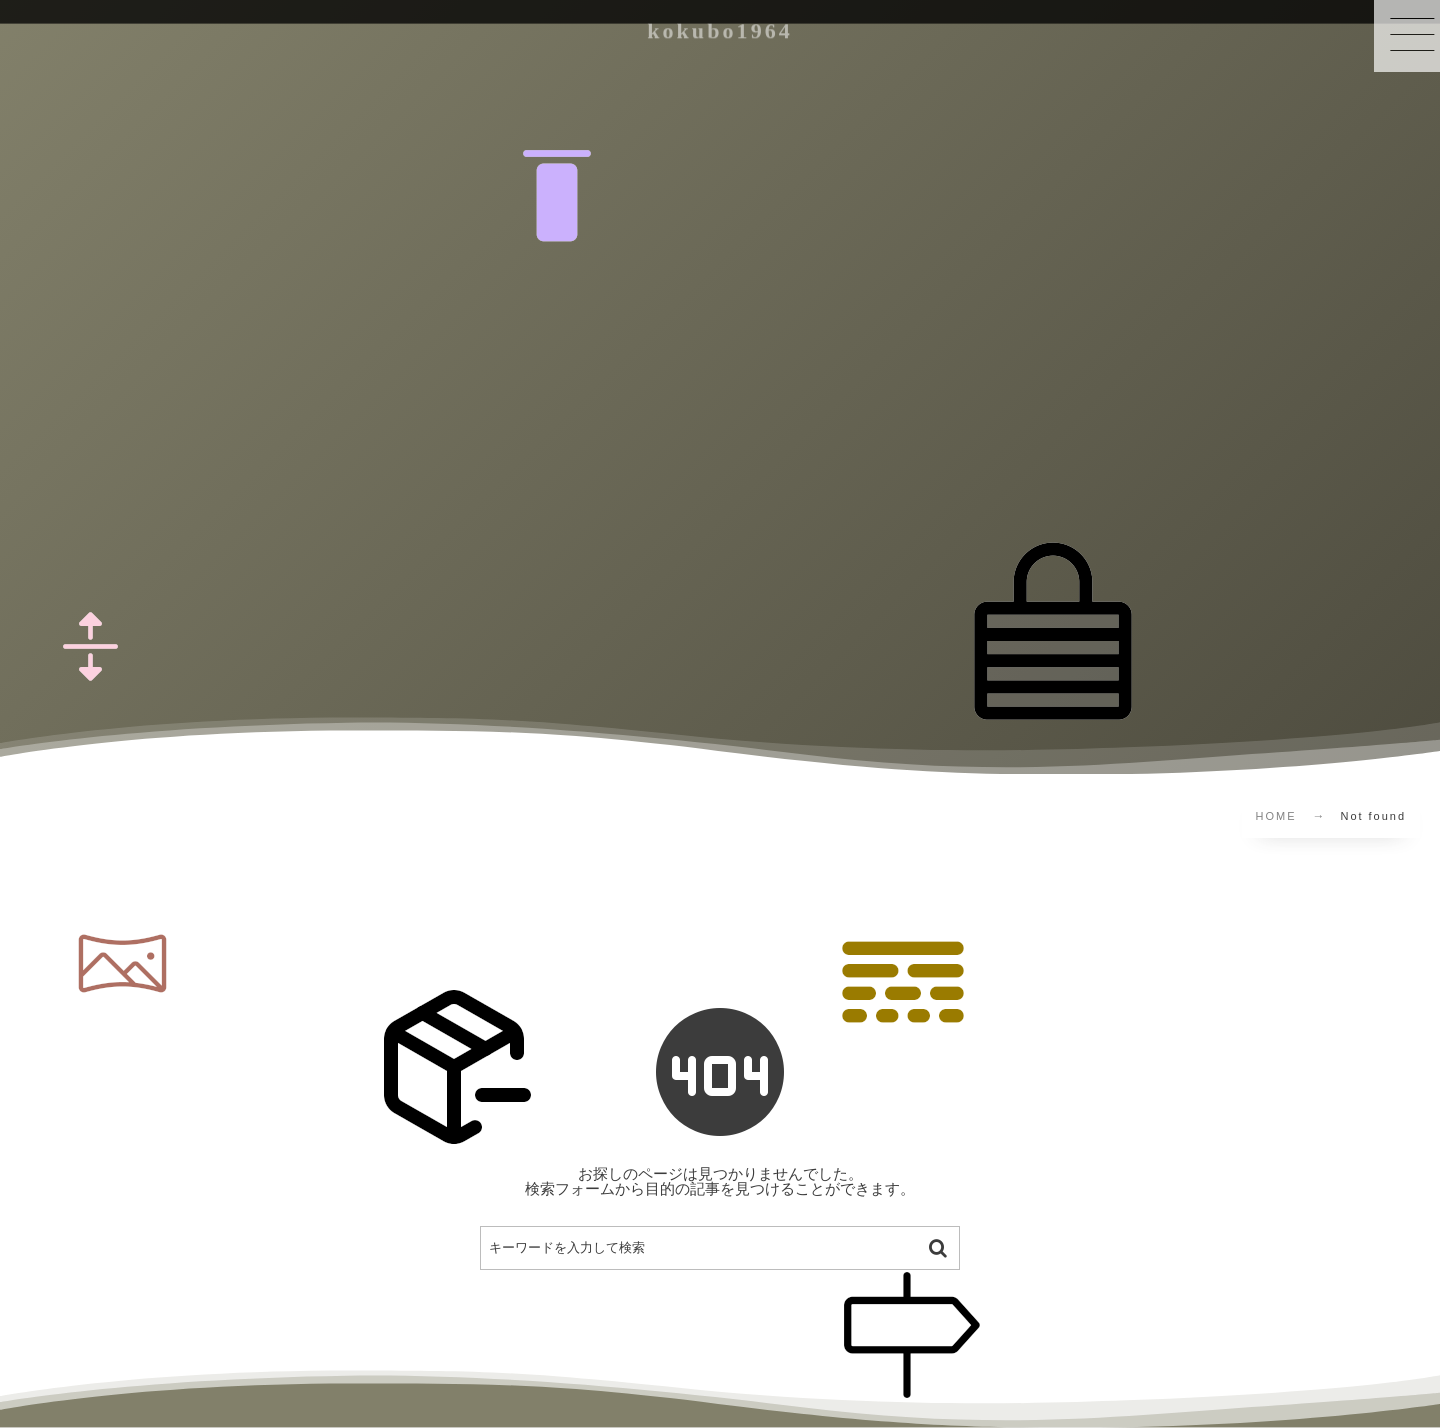 The width and height of the screenshot is (1440, 1428). Describe the element at coordinates (903, 982) in the screenshot. I see `adjust gradient or color blend settings` at that location.